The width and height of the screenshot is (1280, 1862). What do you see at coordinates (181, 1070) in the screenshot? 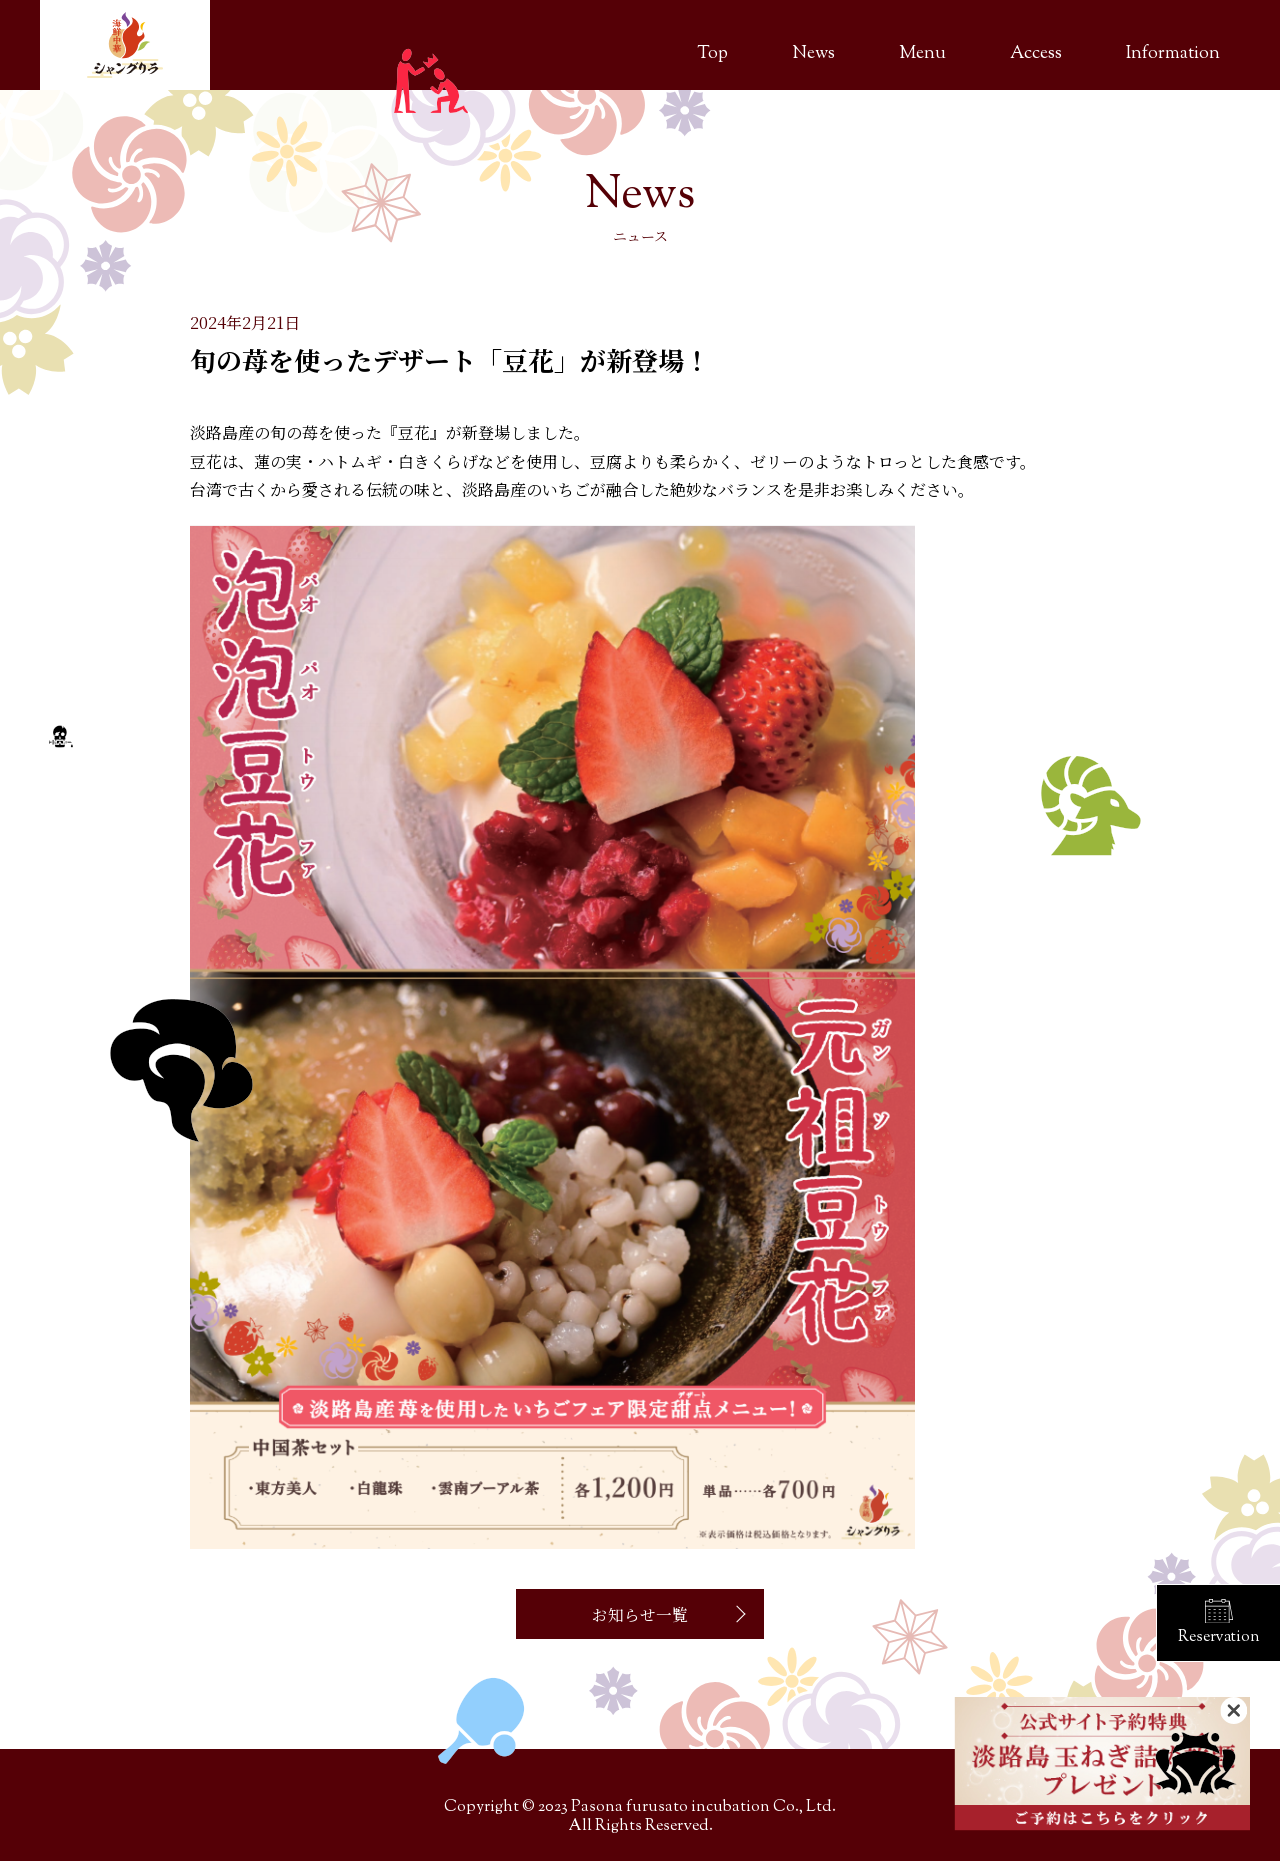
I see `open Steam gaming platform` at bounding box center [181, 1070].